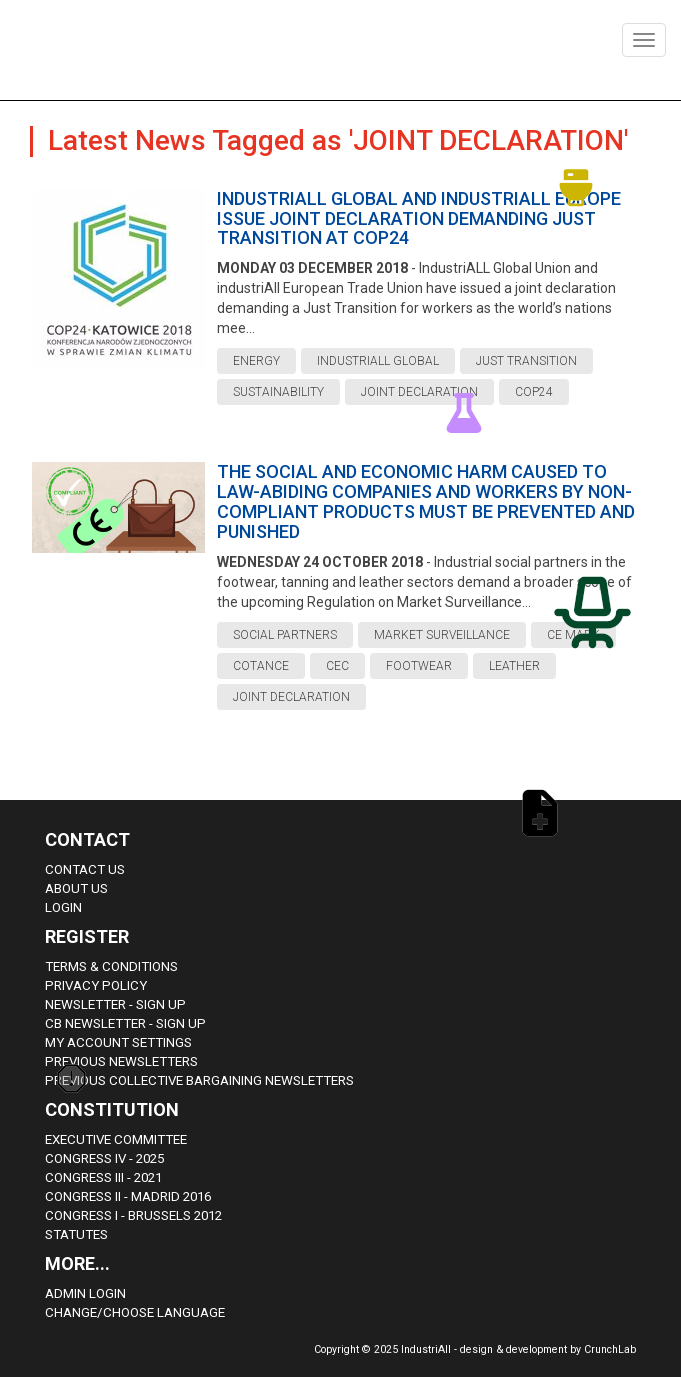 This screenshot has width=681, height=1377. What do you see at coordinates (464, 413) in the screenshot?
I see `access science or laboratory features` at bounding box center [464, 413].